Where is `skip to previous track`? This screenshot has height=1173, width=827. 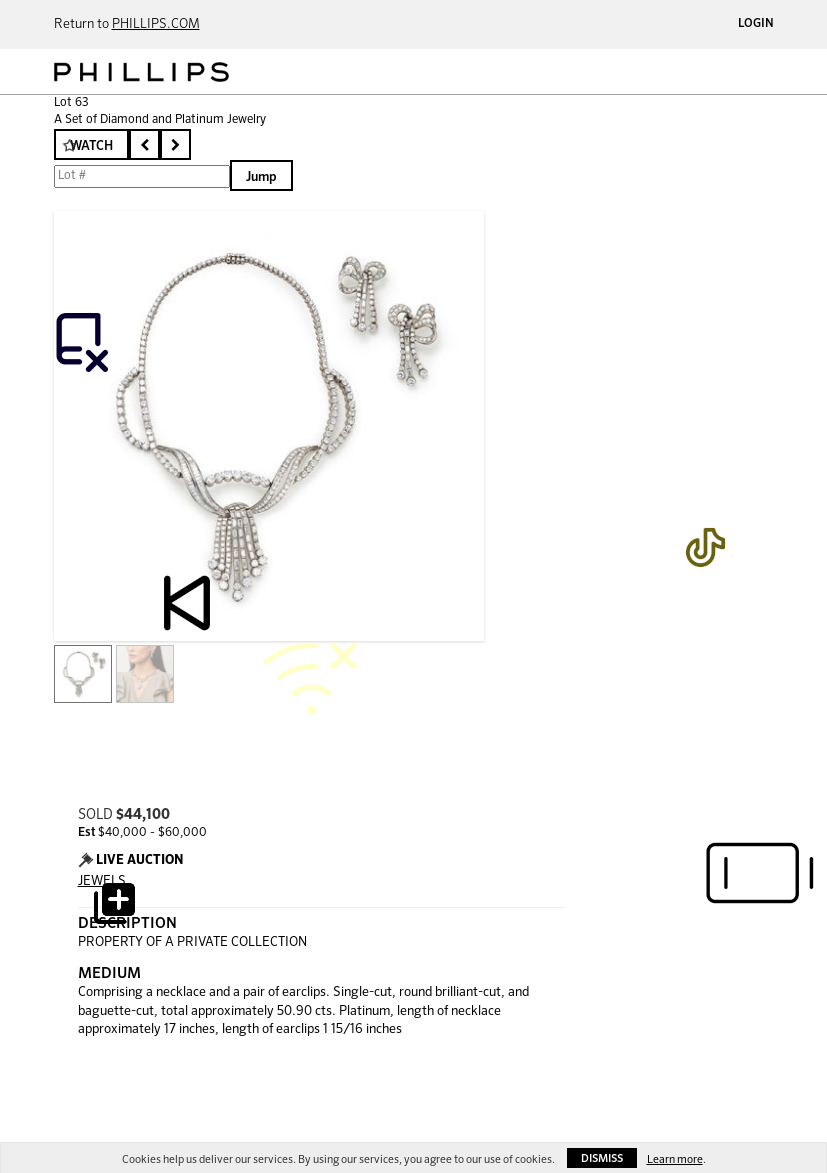 skip to previous track is located at coordinates (187, 603).